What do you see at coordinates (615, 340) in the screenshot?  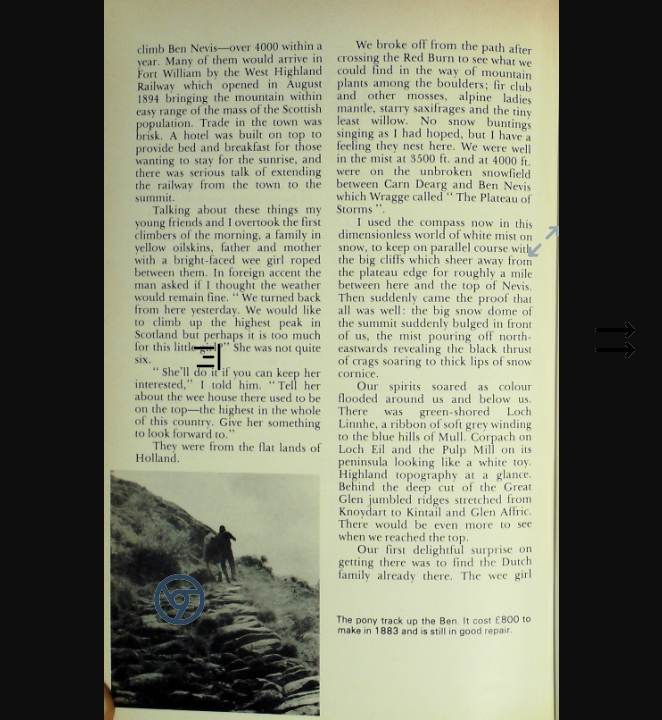 I see `move items to the right` at bounding box center [615, 340].